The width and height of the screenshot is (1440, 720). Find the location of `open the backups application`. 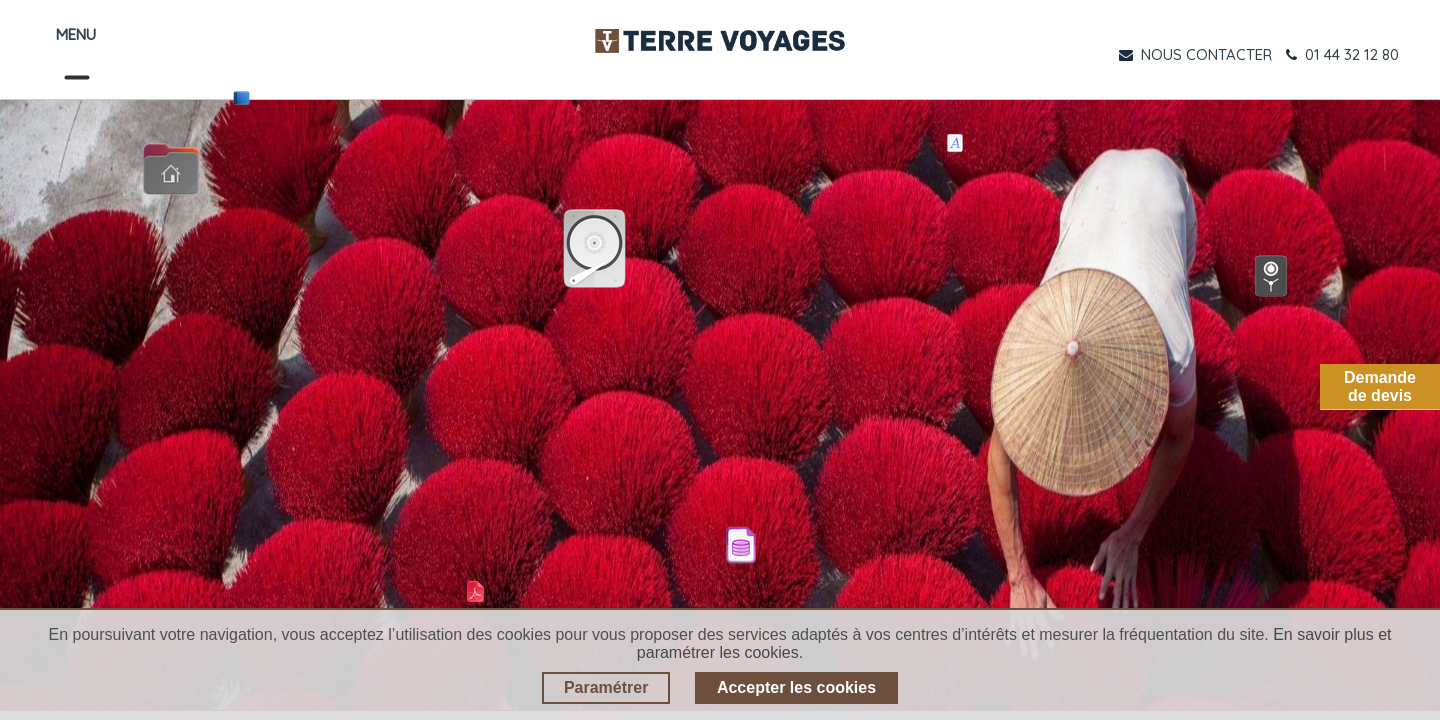

open the backups application is located at coordinates (1271, 276).